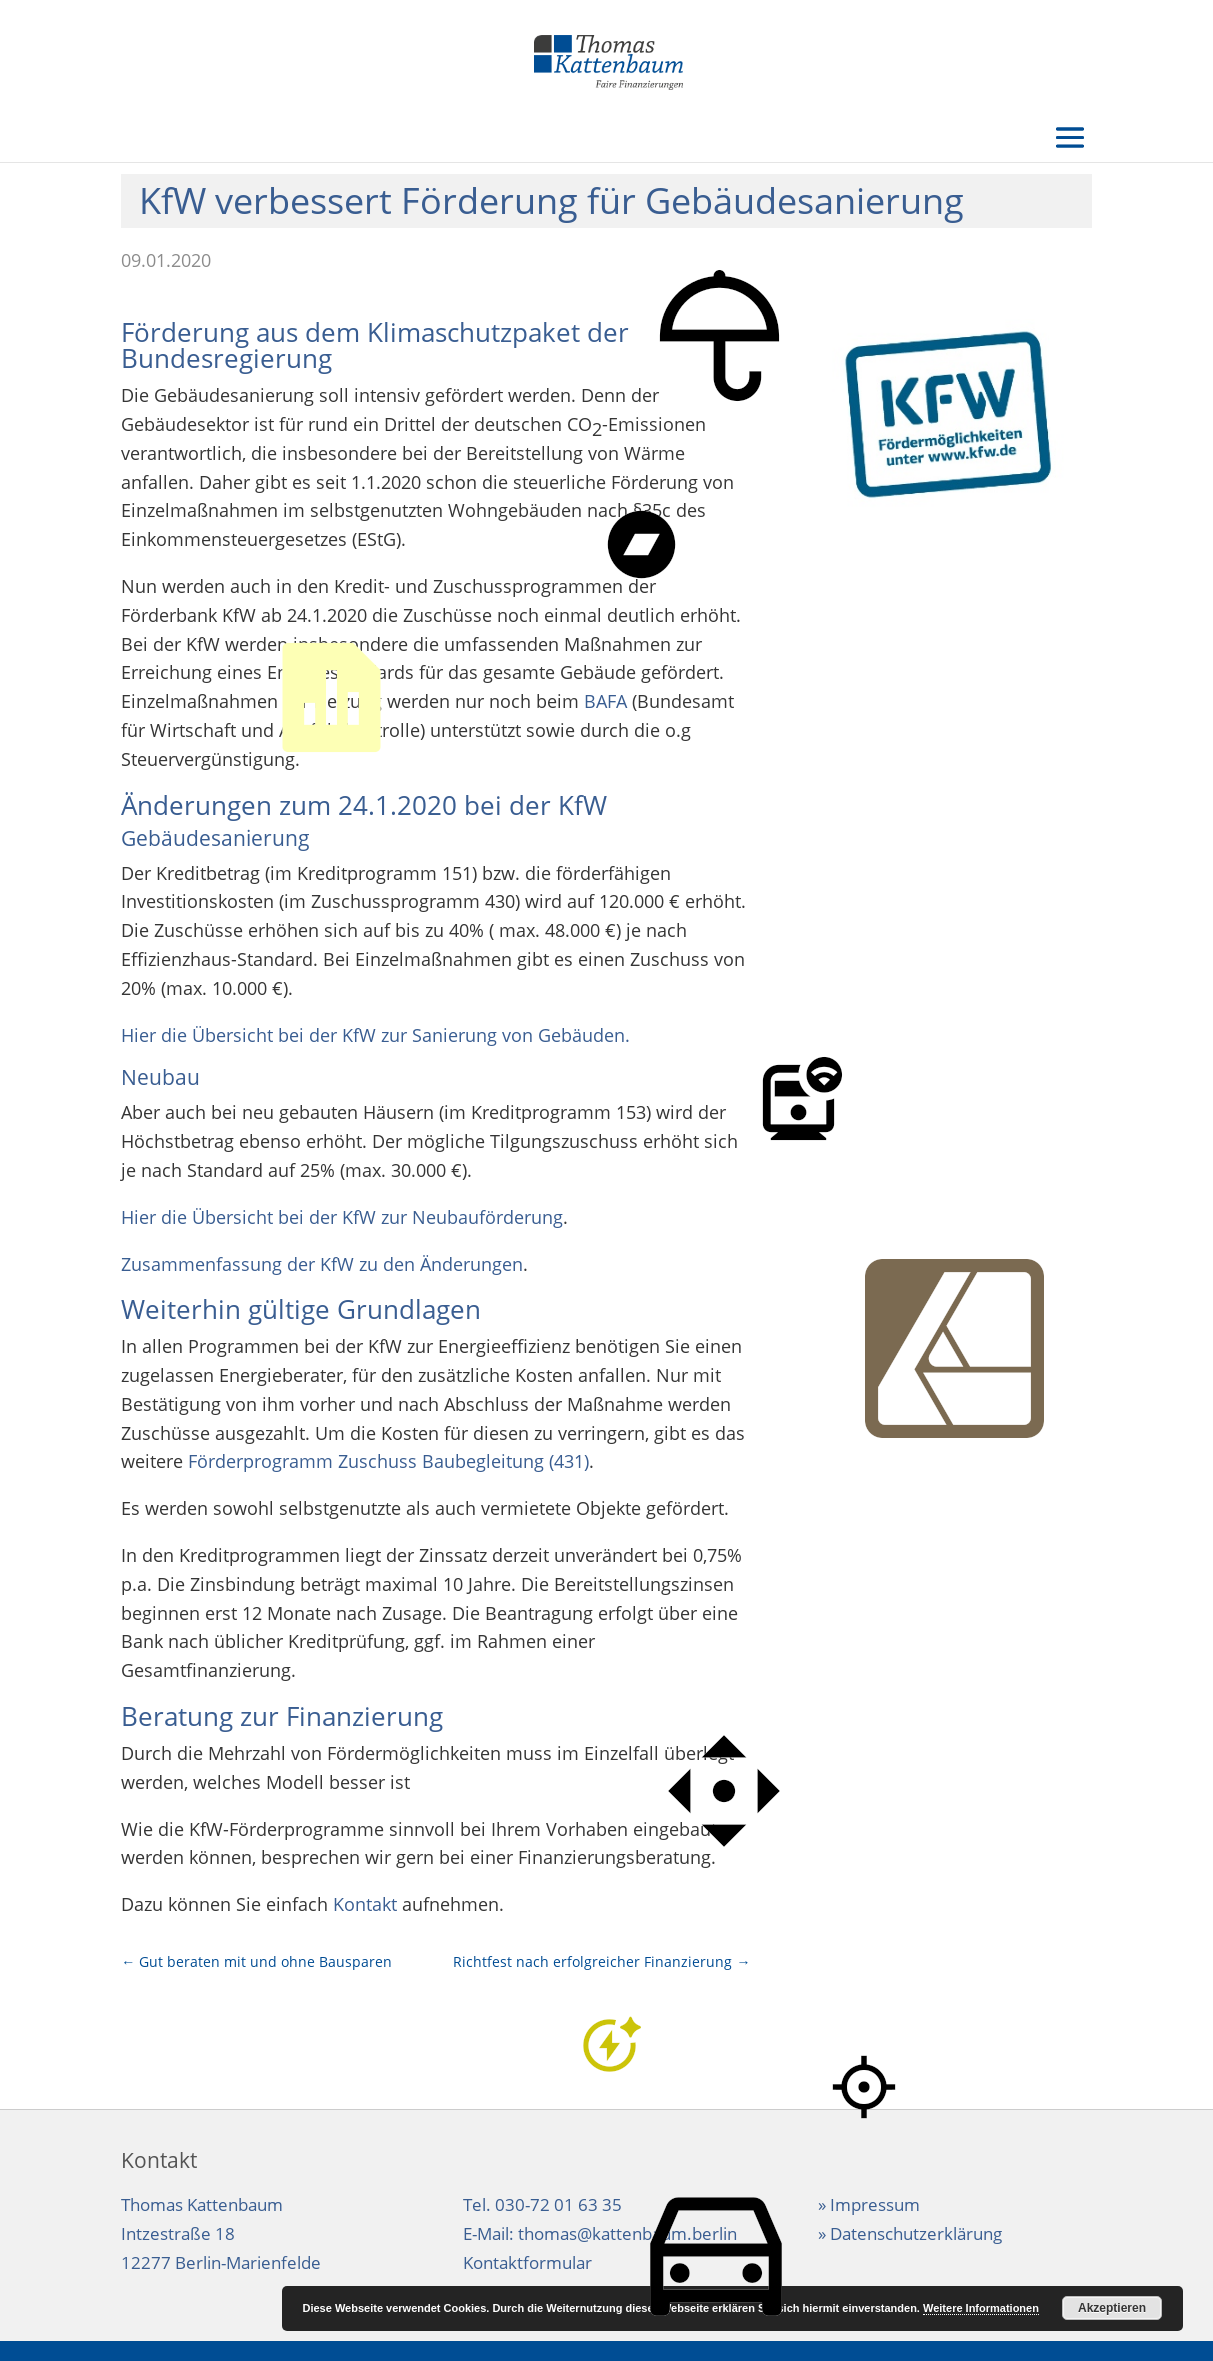 The height and width of the screenshot is (2361, 1213). What do you see at coordinates (798, 1100) in the screenshot?
I see `connect to onboard train wifi` at bounding box center [798, 1100].